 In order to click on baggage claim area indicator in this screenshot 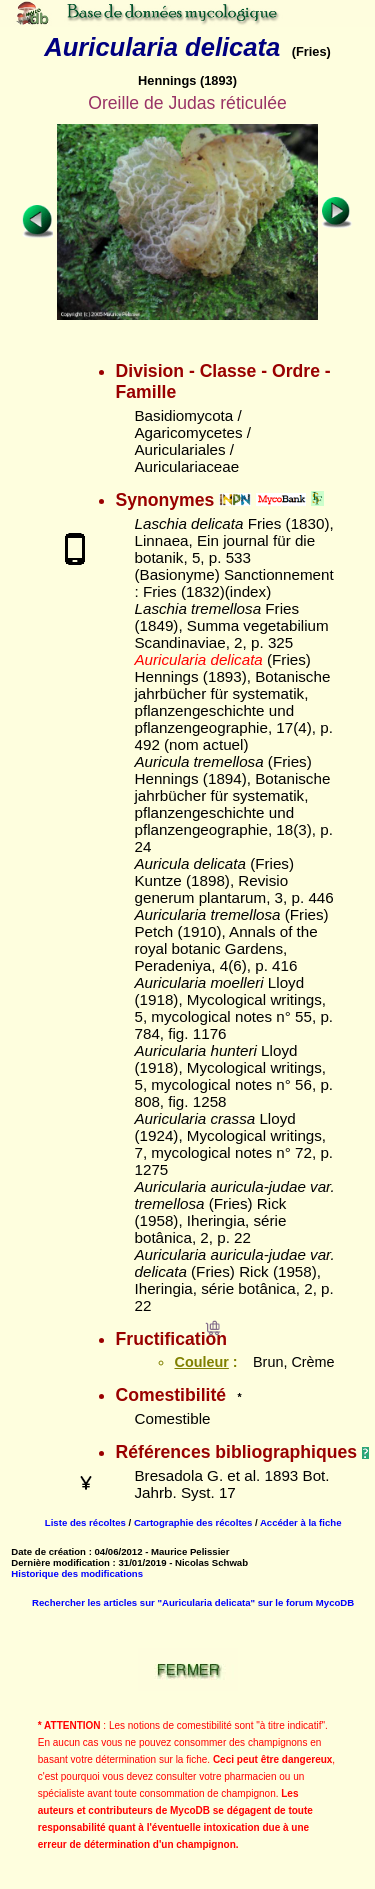, I will do `click(213, 1328)`.